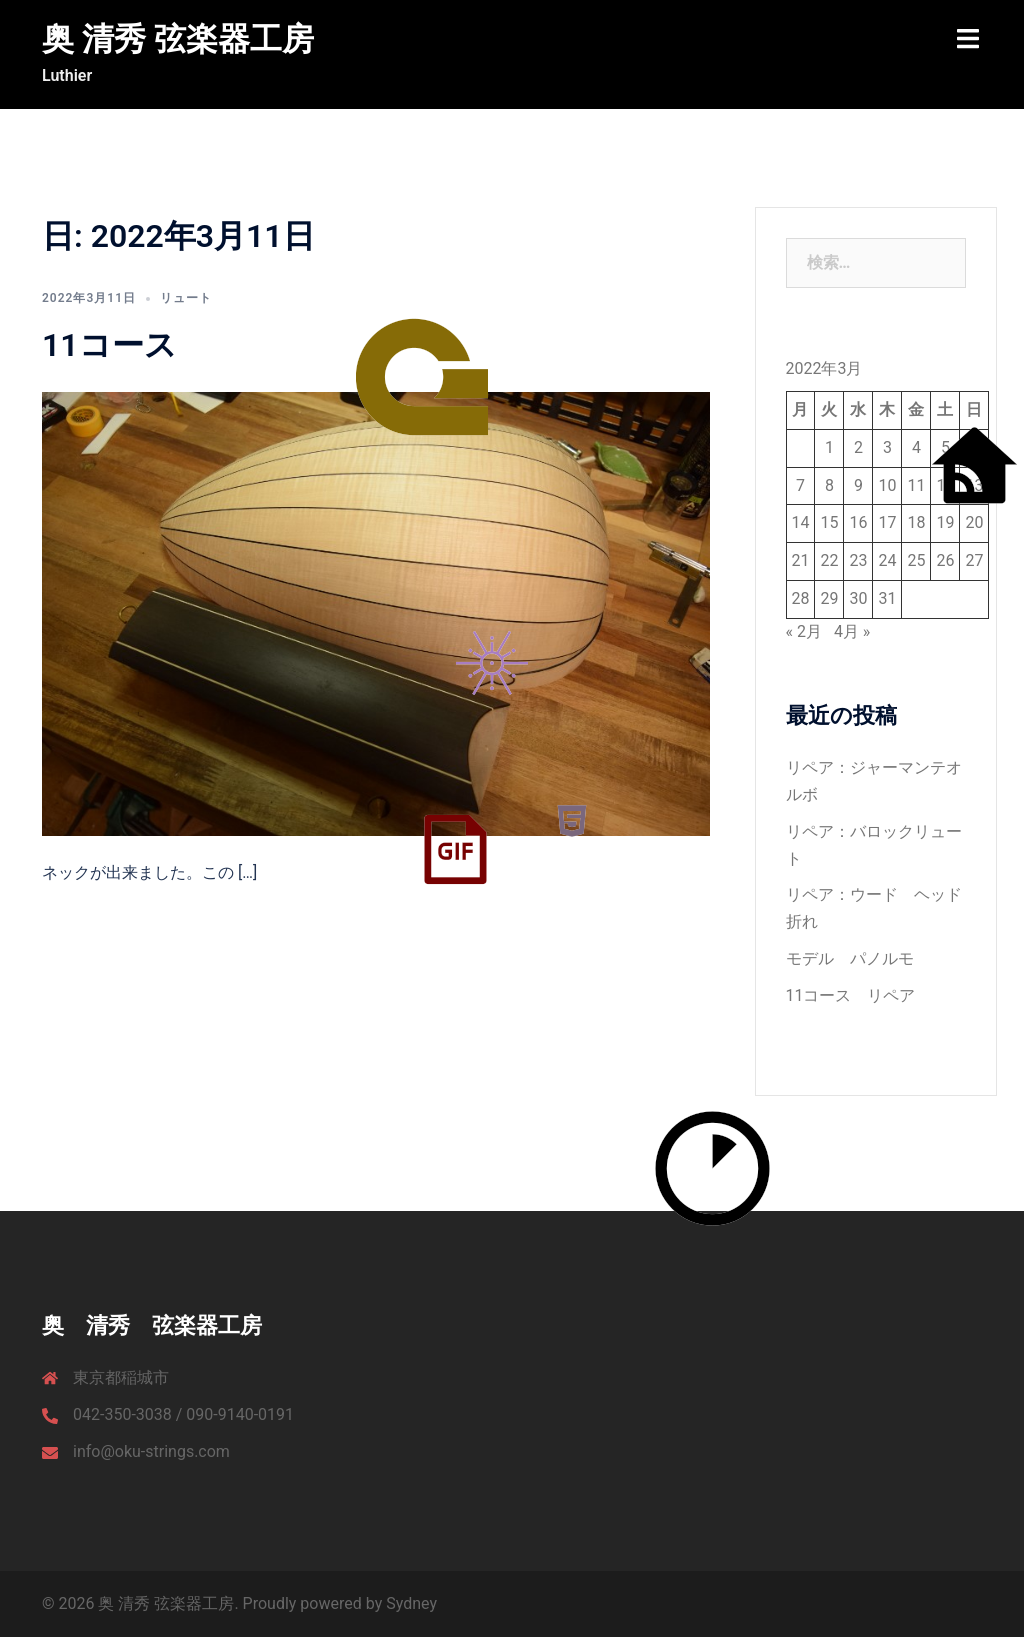  What do you see at coordinates (572, 821) in the screenshot?
I see `indicates HTML5 technology or web development` at bounding box center [572, 821].